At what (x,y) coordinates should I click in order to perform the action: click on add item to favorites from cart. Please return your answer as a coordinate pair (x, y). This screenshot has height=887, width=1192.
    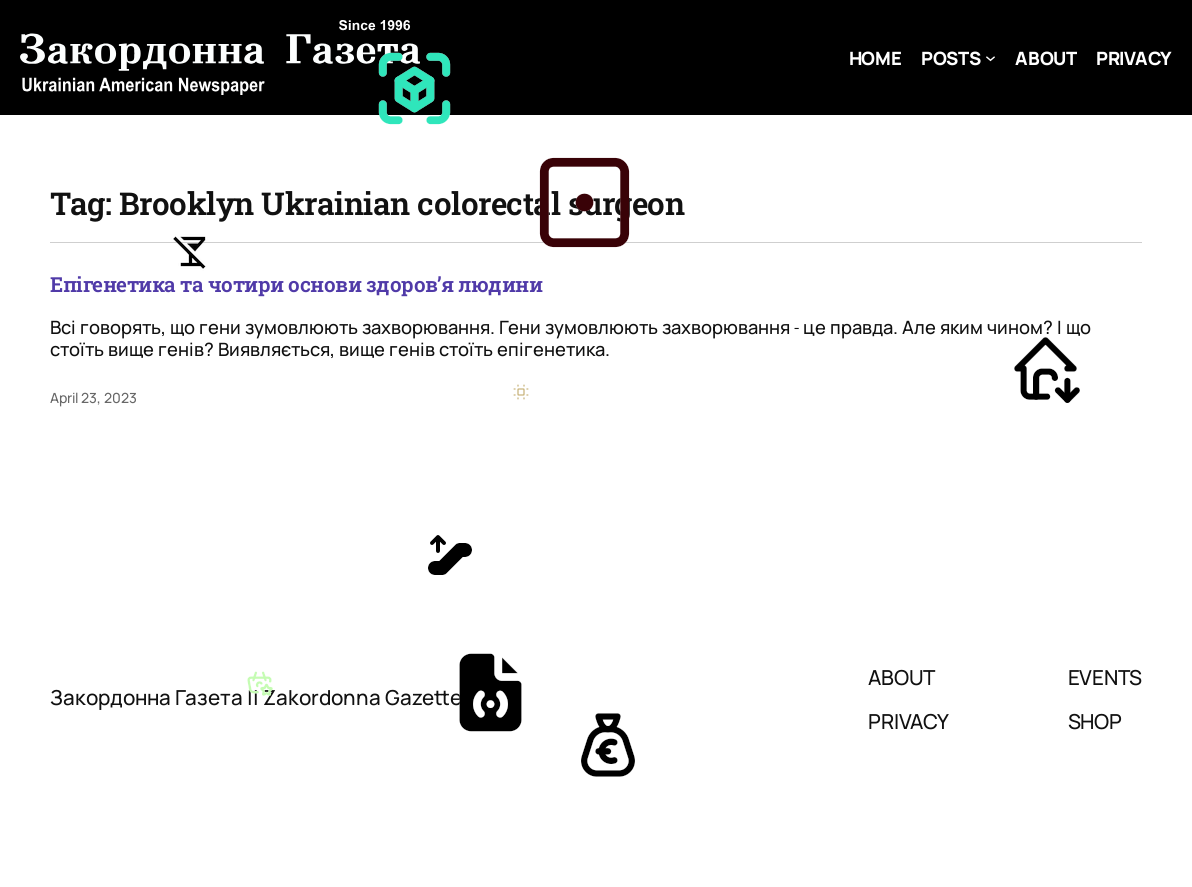
    Looking at the image, I should click on (259, 682).